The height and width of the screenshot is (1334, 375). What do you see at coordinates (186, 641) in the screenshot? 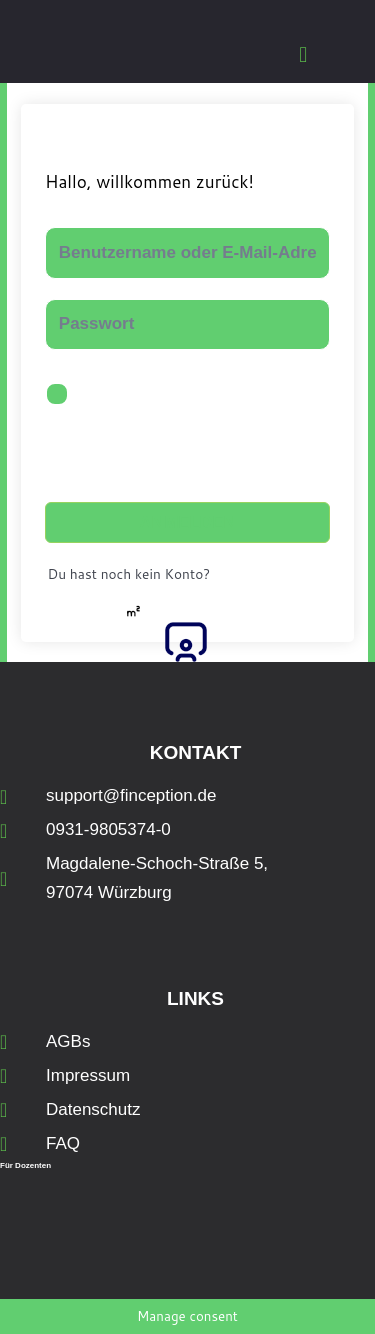
I see `view user's screen or monitor activity` at bounding box center [186, 641].